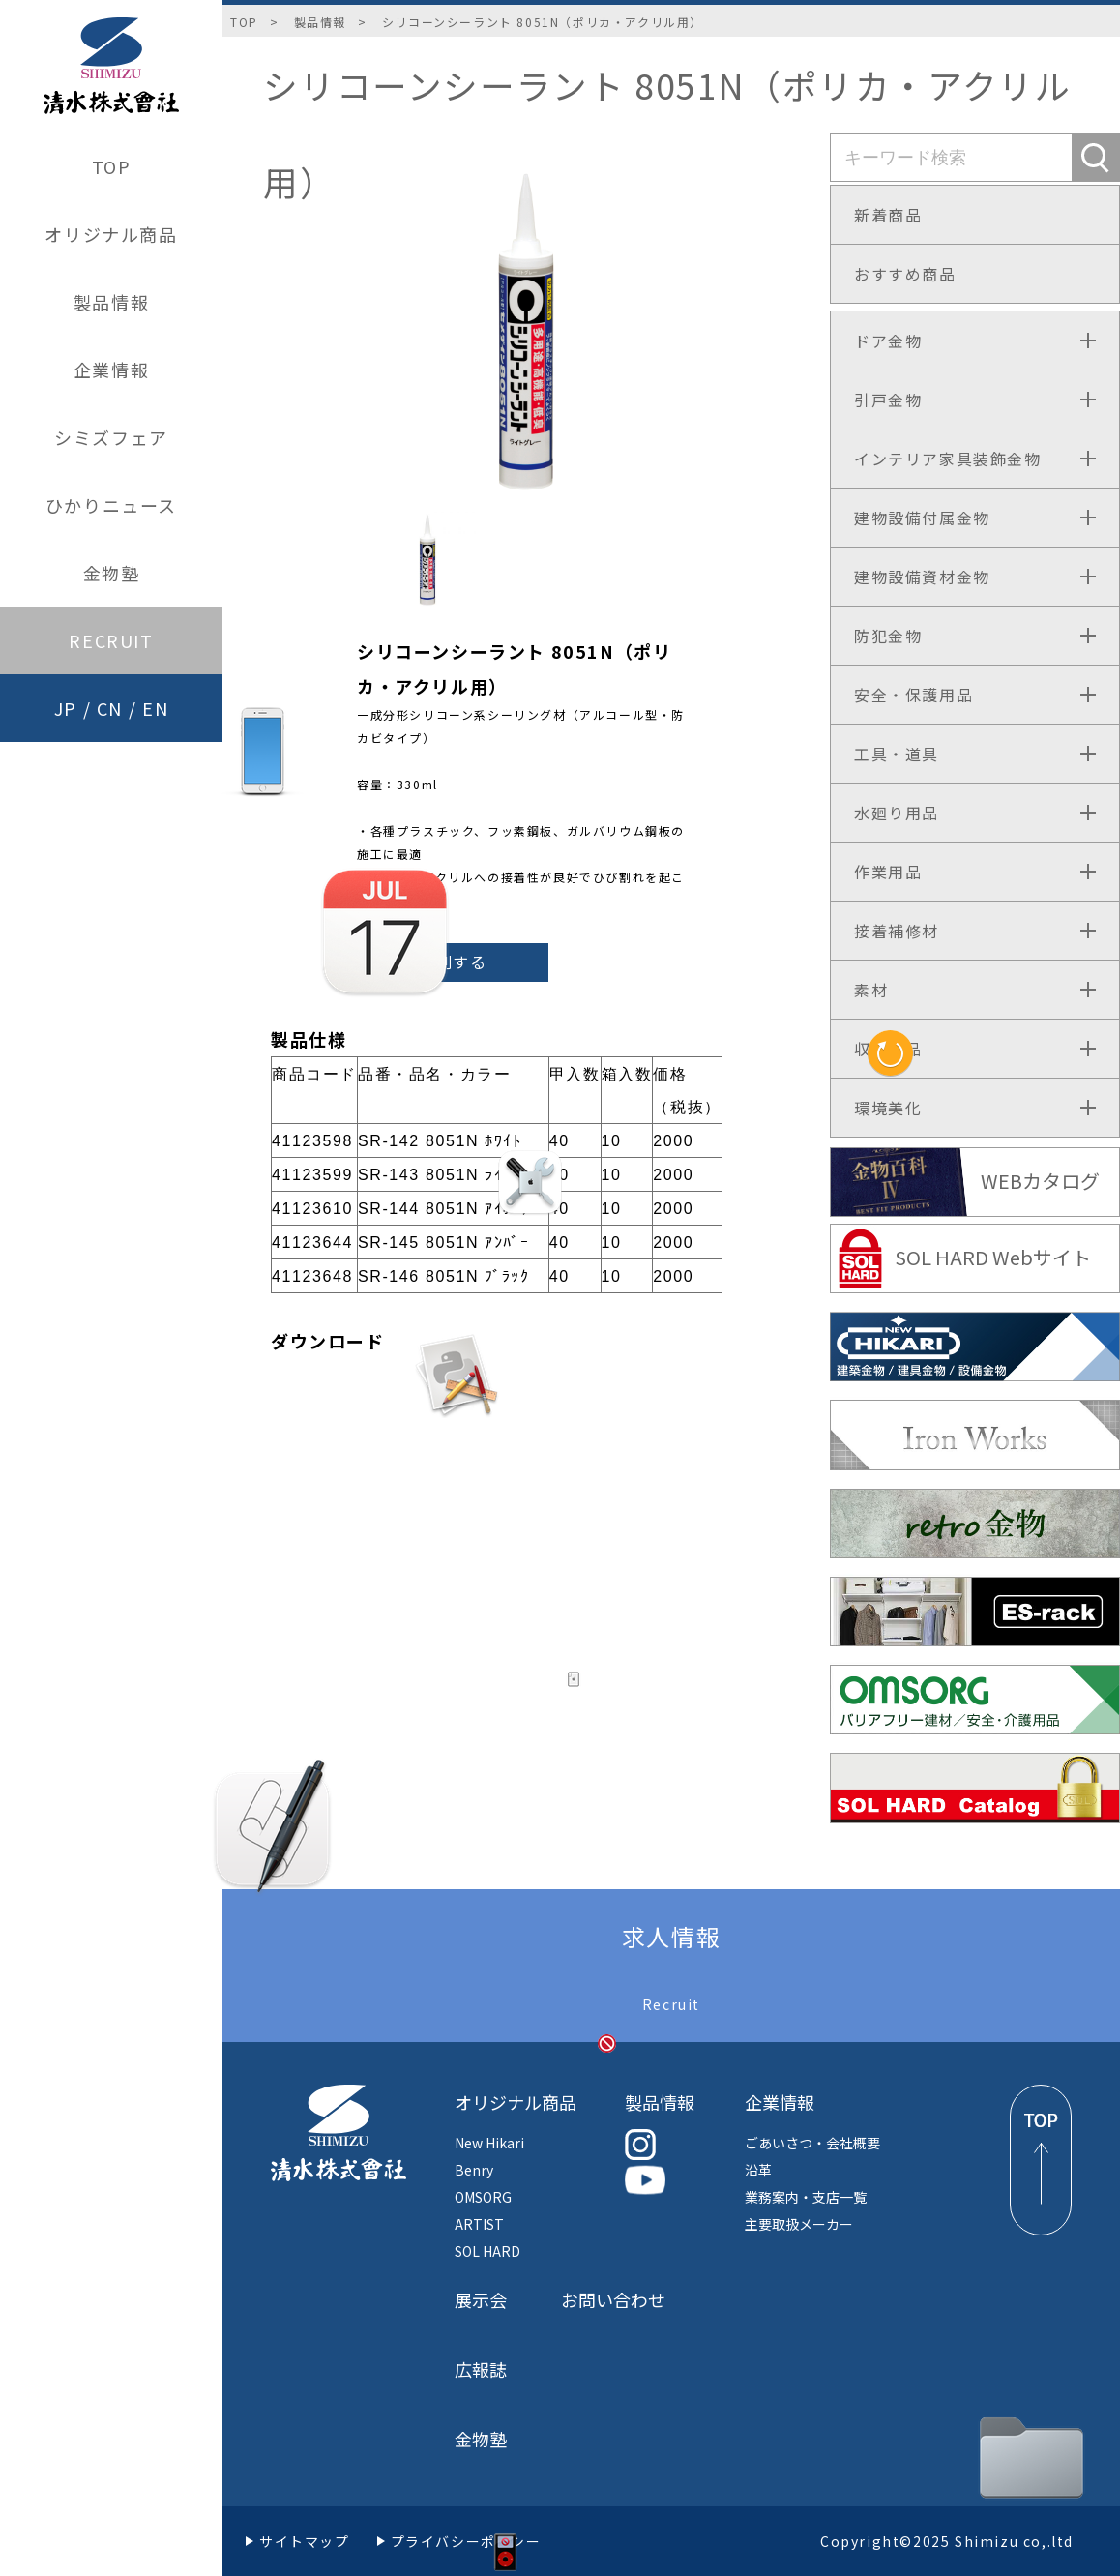 This screenshot has height=2576, width=1120. What do you see at coordinates (530, 1182) in the screenshot?
I see `manage expansion card and slot settings` at bounding box center [530, 1182].